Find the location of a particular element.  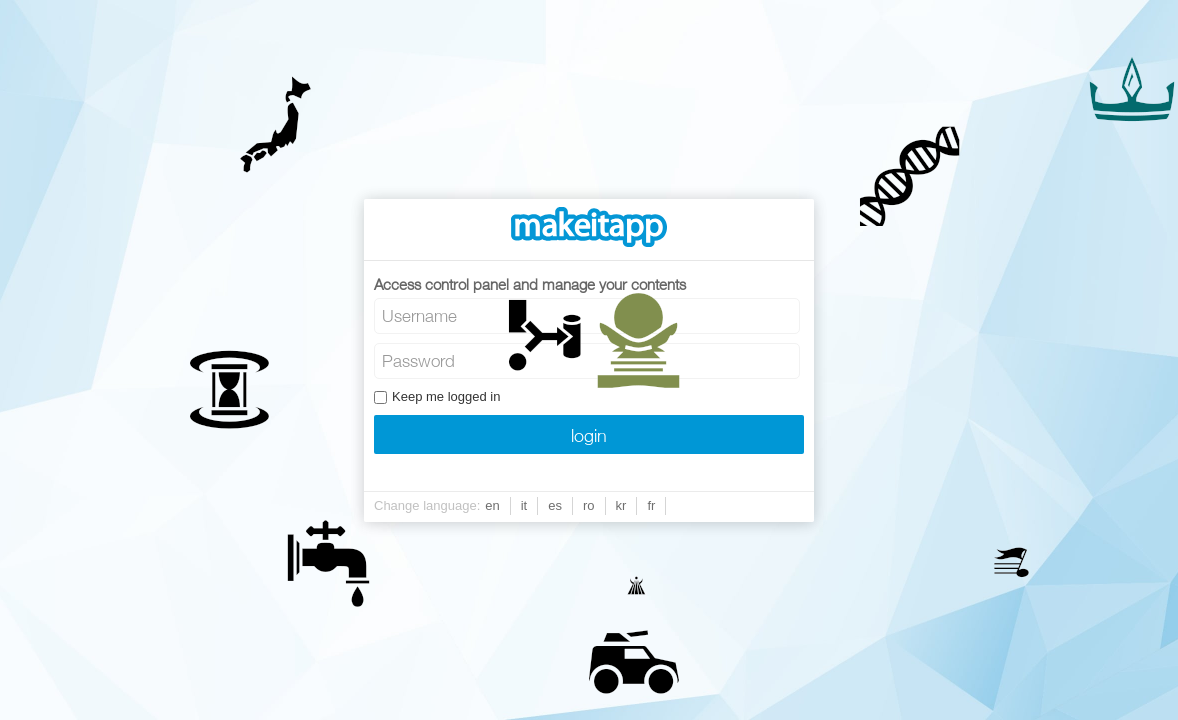

water utility or plumbing settings is located at coordinates (328, 563).